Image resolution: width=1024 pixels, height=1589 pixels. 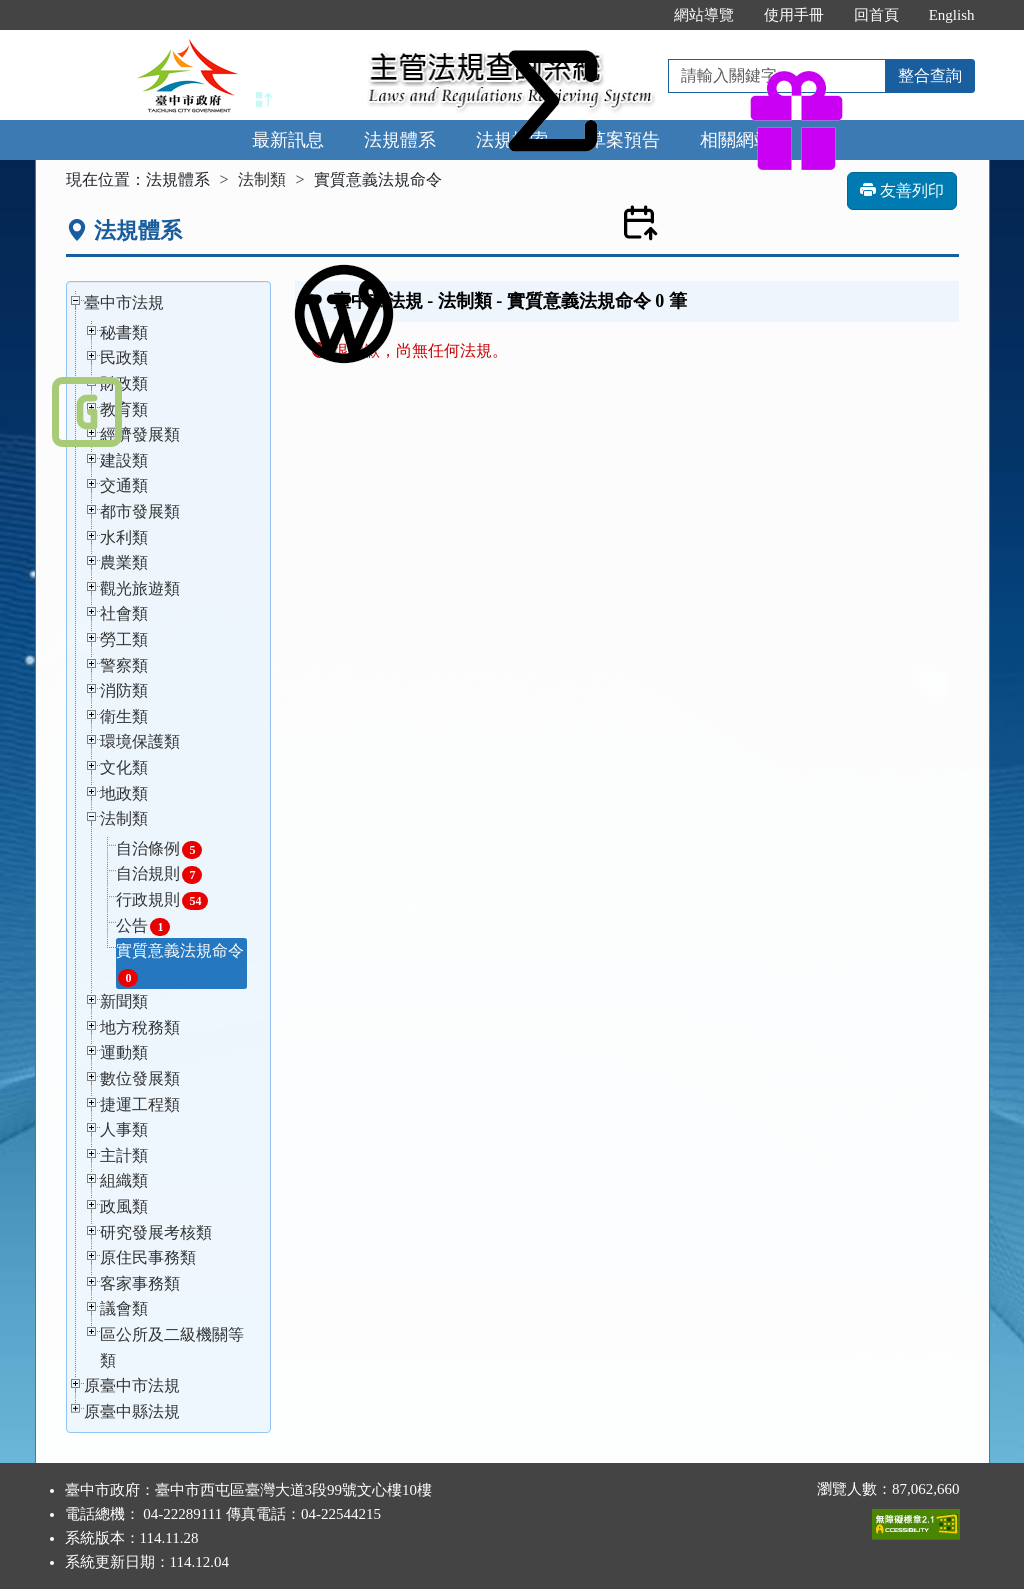 I want to click on access gifts or rewards, so click(x=796, y=120).